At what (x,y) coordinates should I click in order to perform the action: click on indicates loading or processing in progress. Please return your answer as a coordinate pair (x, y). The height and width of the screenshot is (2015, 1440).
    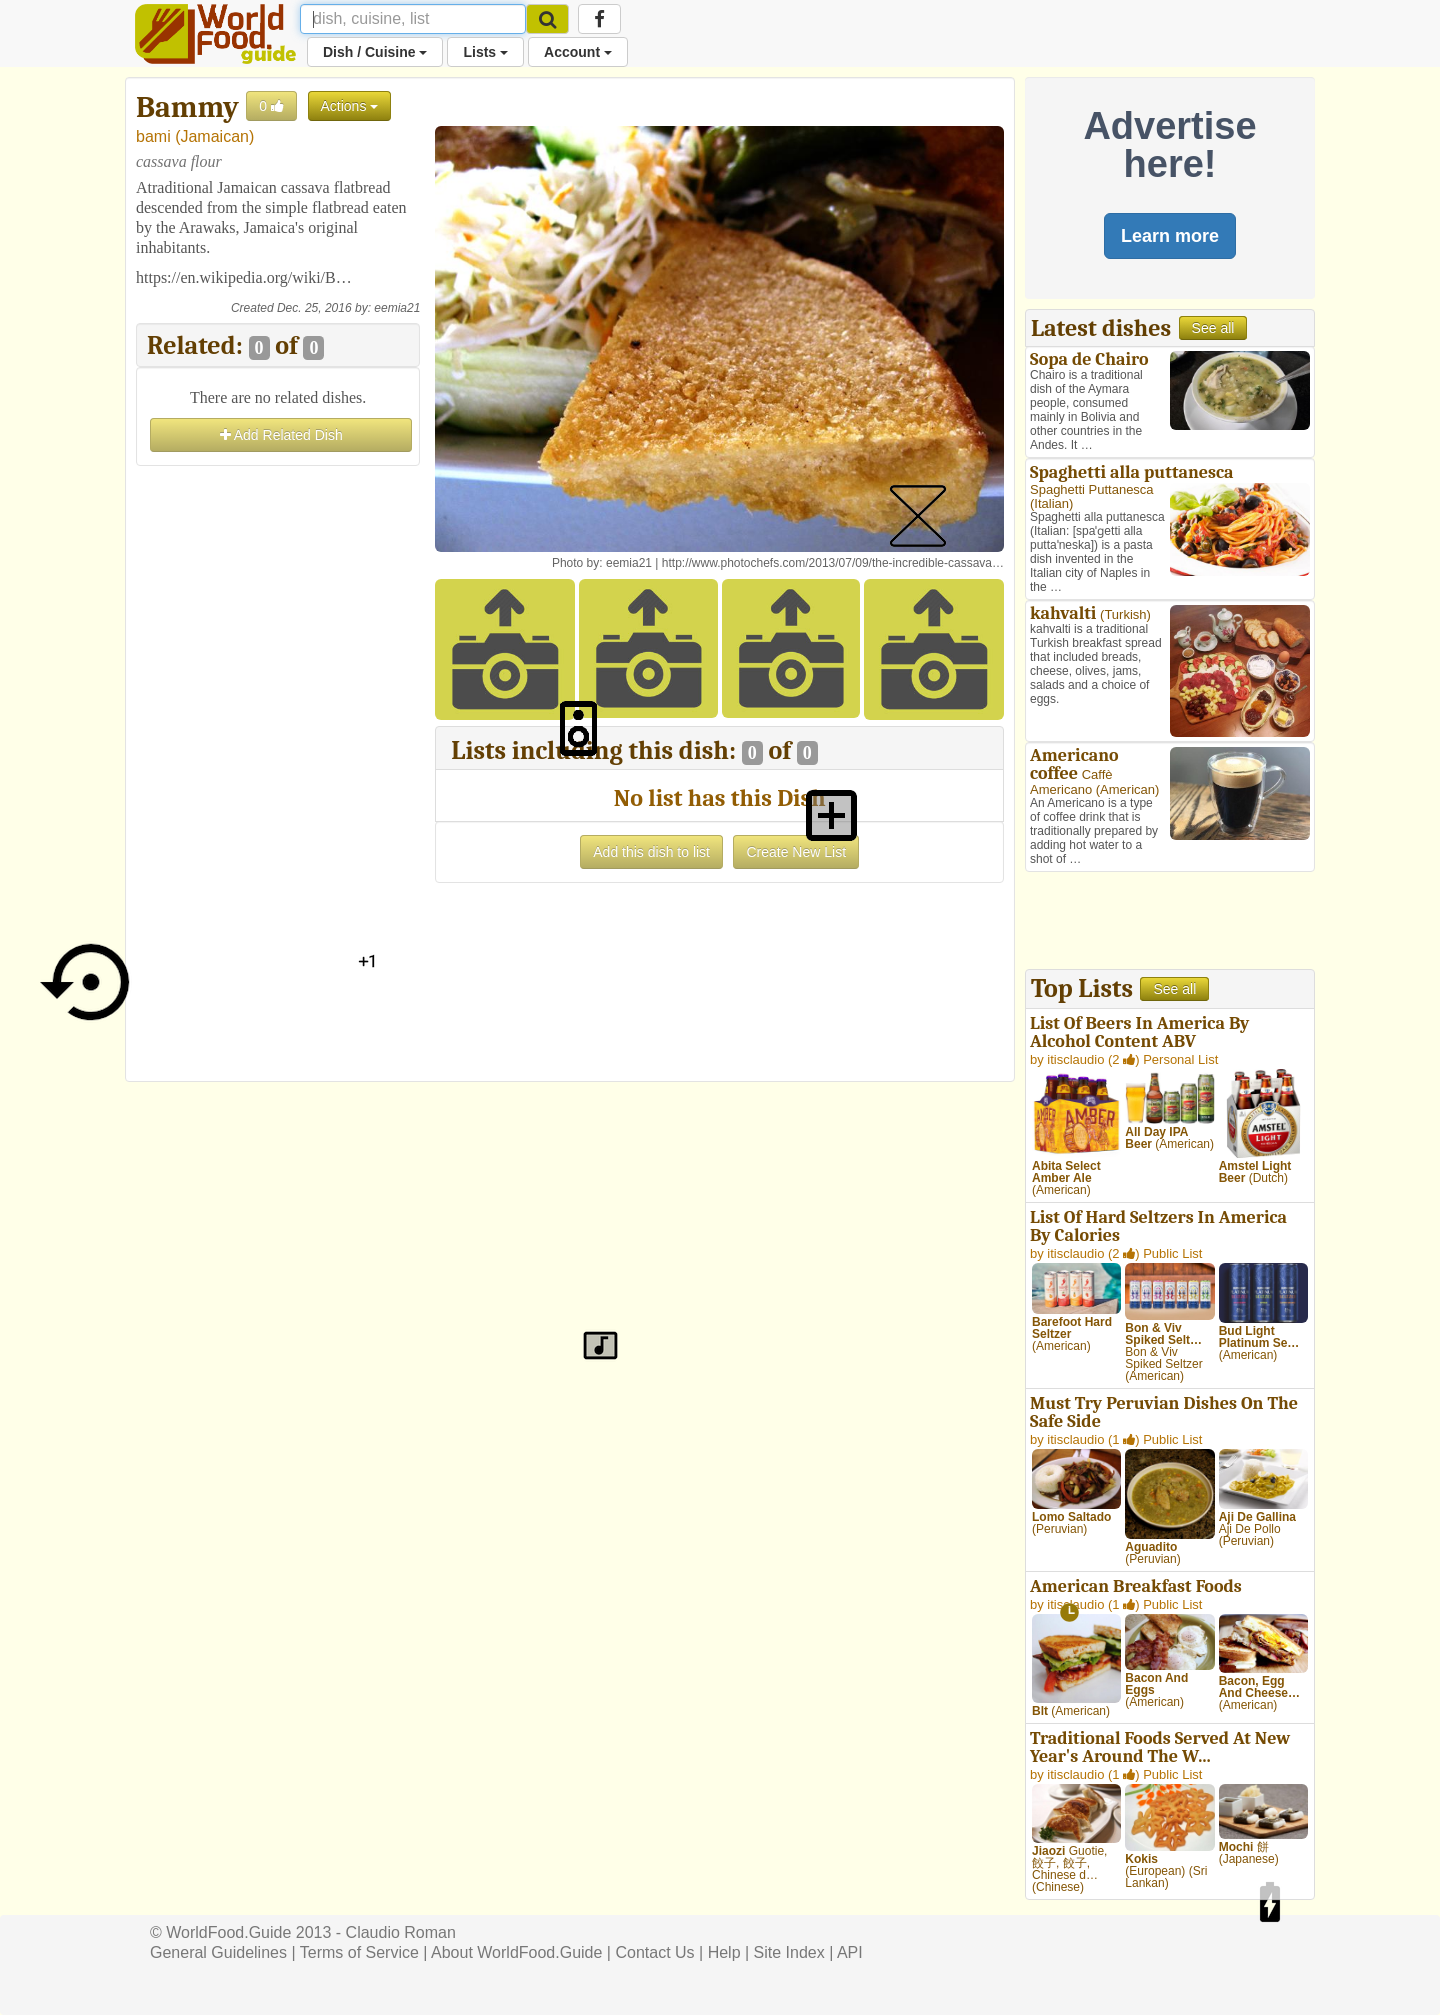
    Looking at the image, I should click on (918, 516).